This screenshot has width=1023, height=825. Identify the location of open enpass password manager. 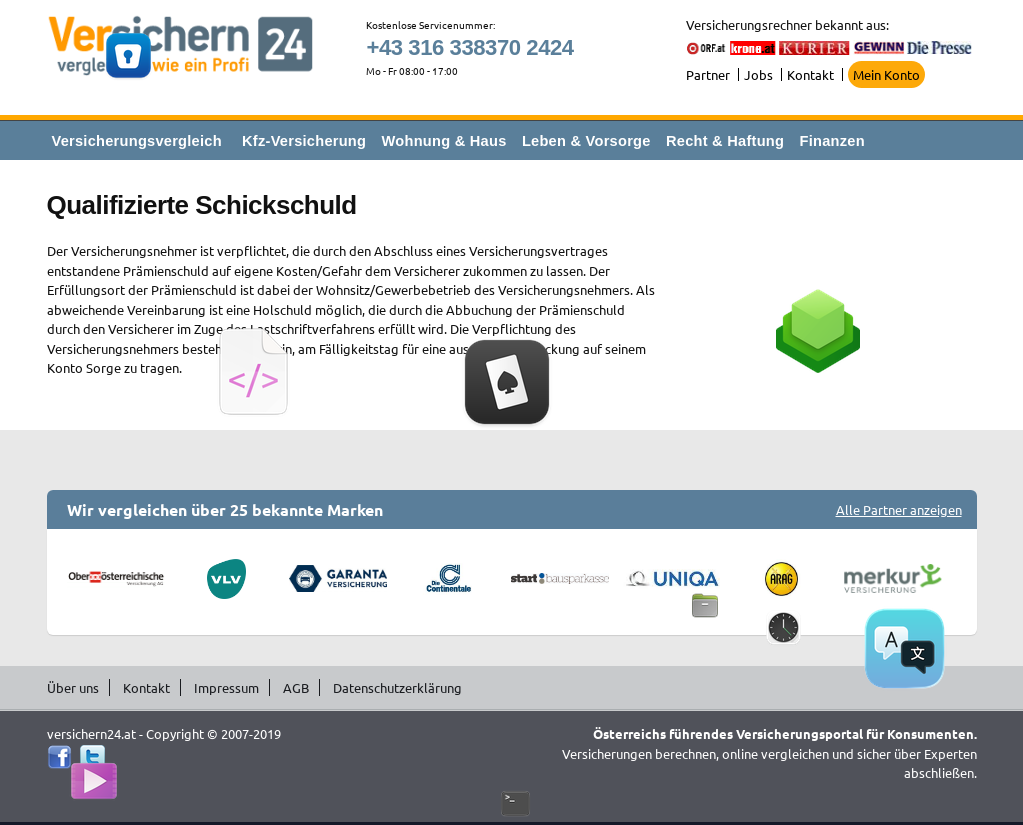
(128, 55).